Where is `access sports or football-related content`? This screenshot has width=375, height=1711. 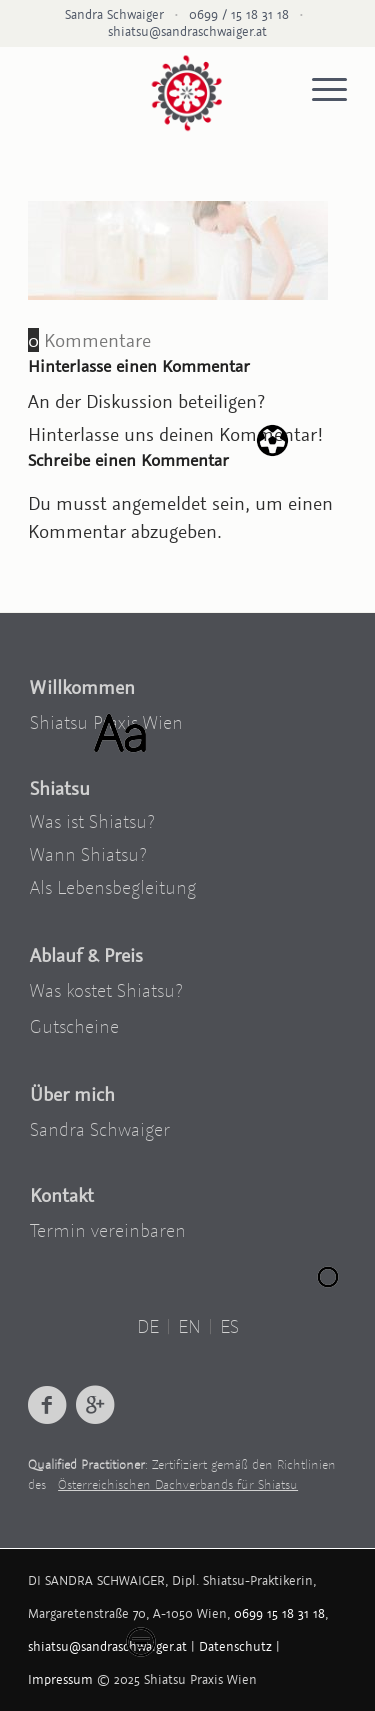 access sports or football-related content is located at coordinates (272, 440).